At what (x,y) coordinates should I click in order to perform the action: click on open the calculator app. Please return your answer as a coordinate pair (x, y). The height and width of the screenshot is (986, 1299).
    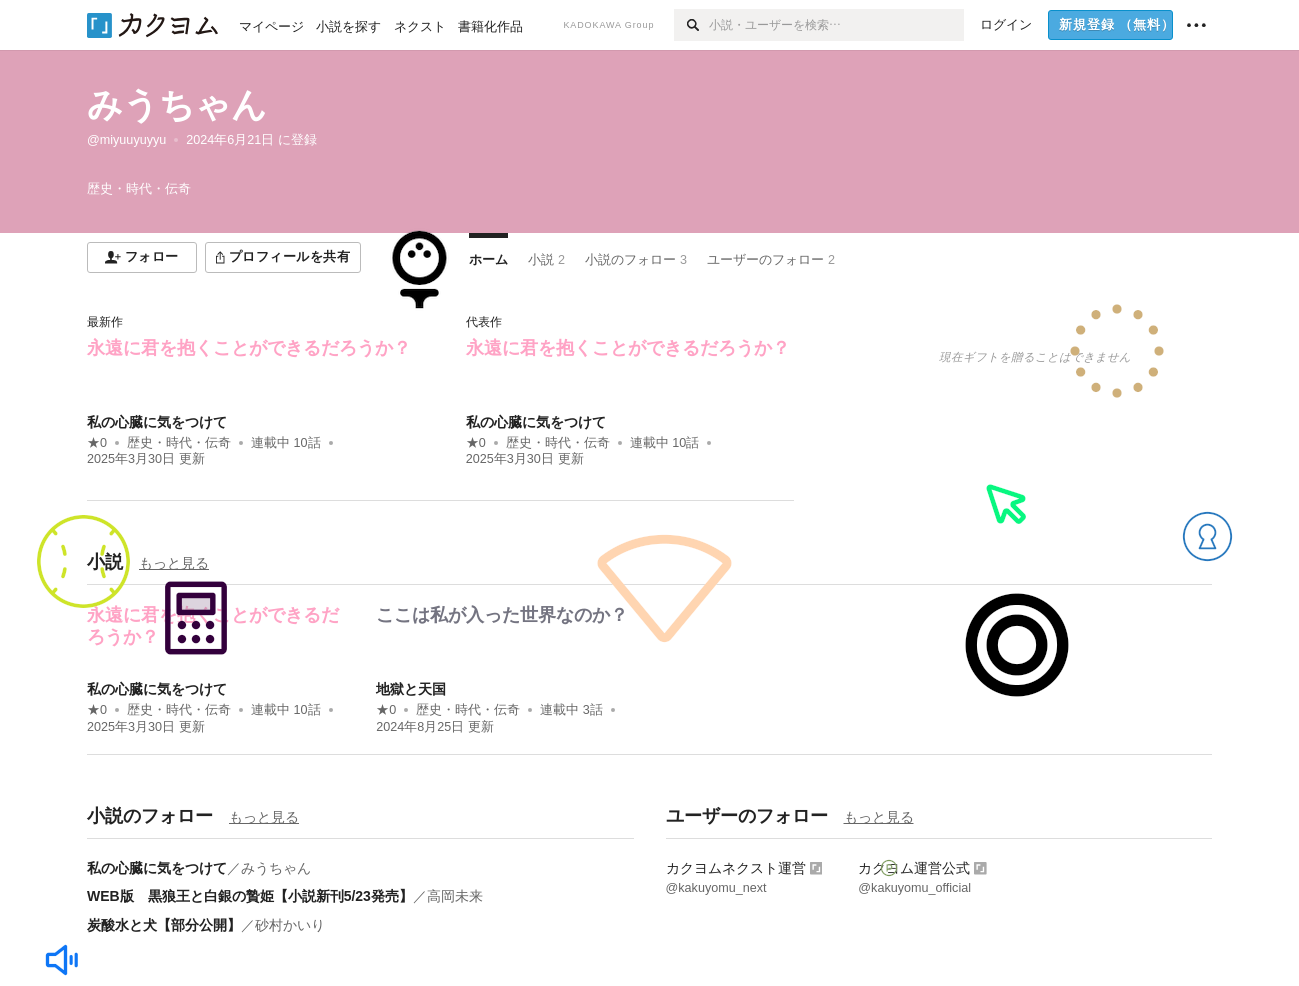
    Looking at the image, I should click on (196, 618).